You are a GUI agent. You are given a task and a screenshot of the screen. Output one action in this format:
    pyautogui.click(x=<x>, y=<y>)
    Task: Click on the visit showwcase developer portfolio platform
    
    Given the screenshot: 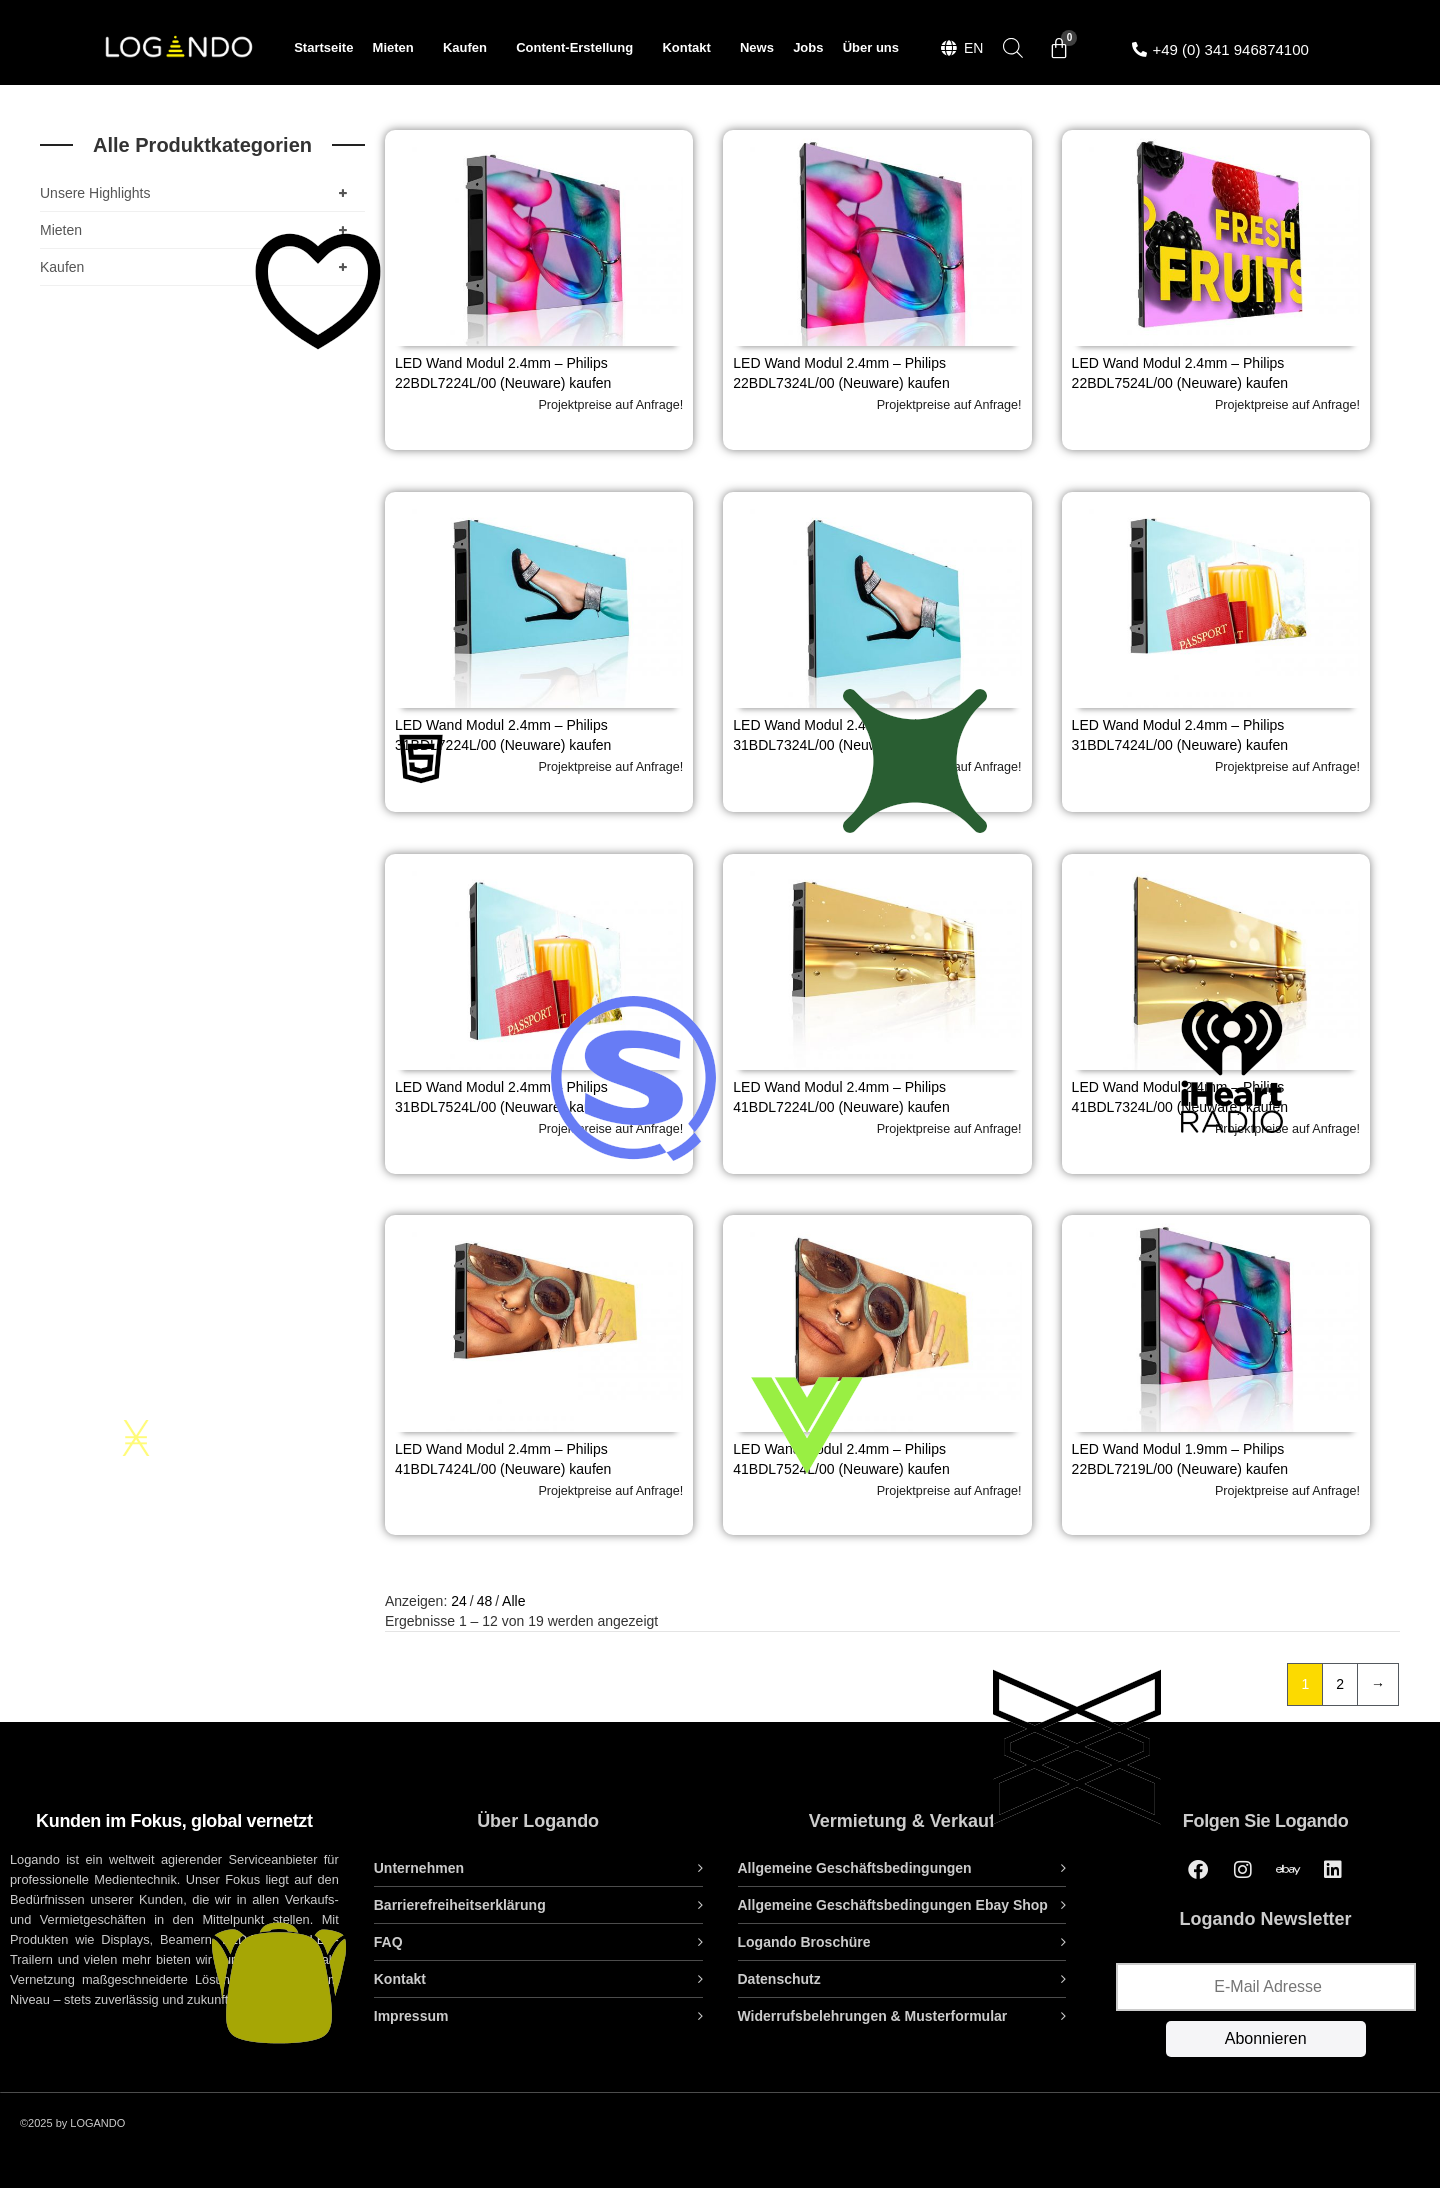 What is the action you would take?
    pyautogui.click(x=279, y=1983)
    